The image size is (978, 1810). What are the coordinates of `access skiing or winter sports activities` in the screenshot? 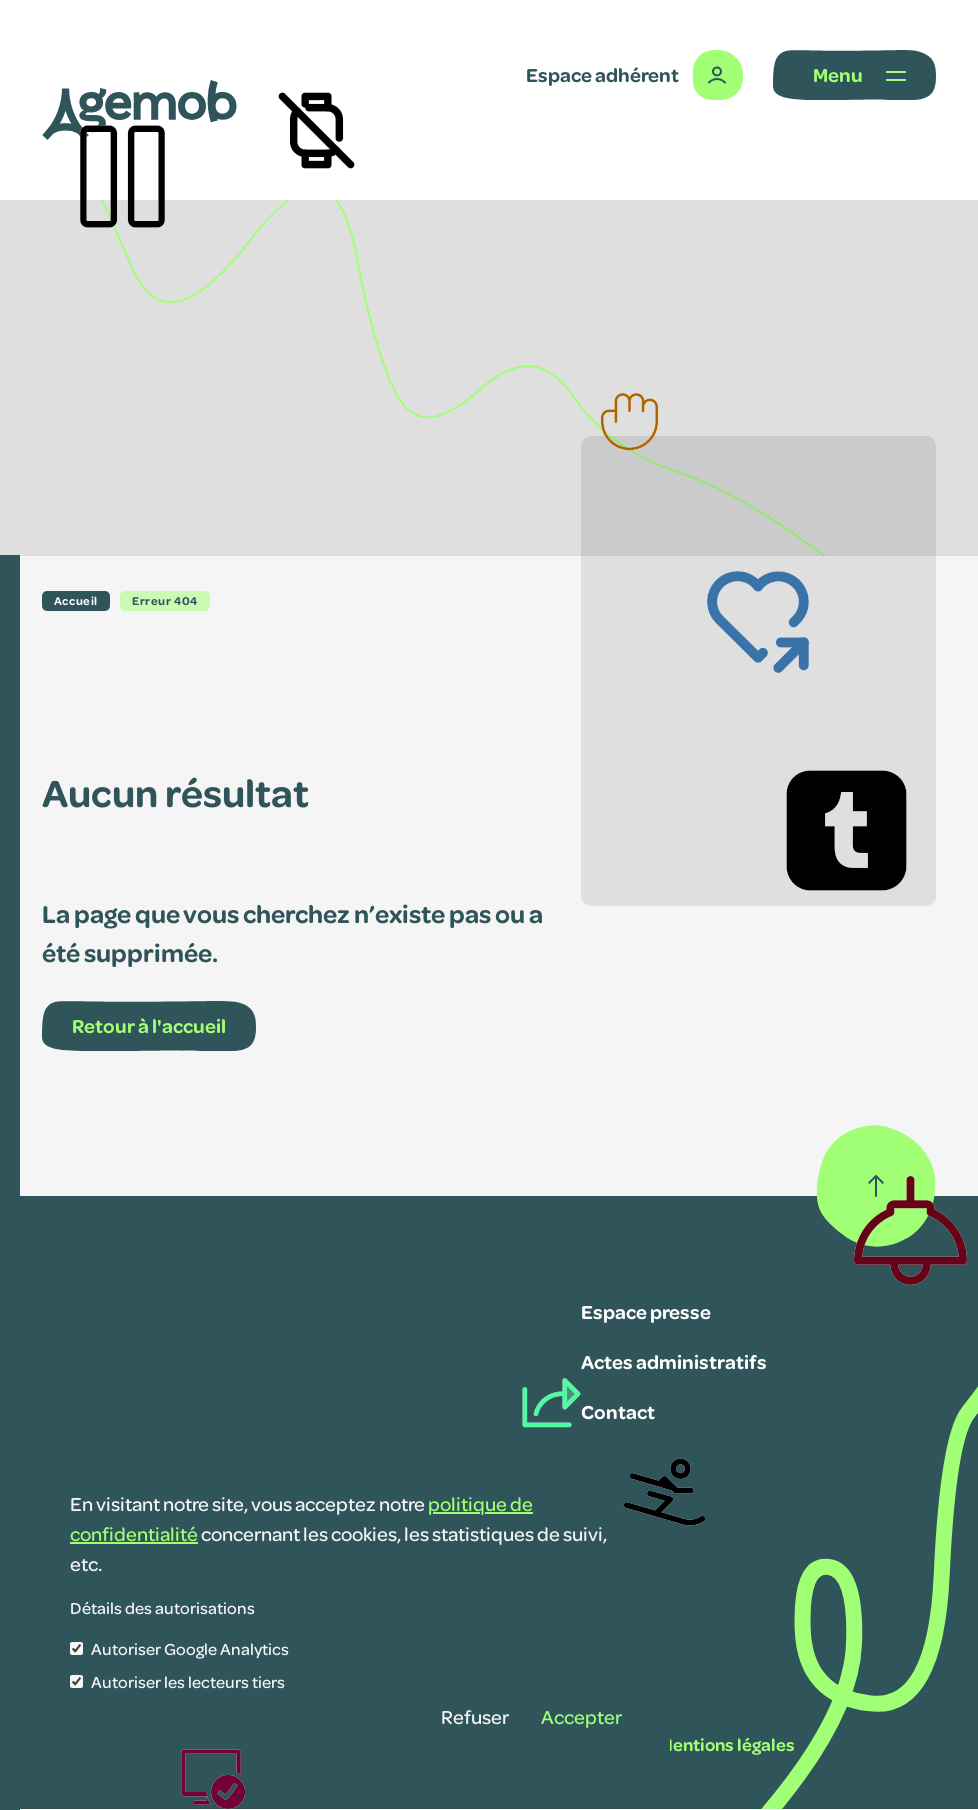 It's located at (664, 1493).